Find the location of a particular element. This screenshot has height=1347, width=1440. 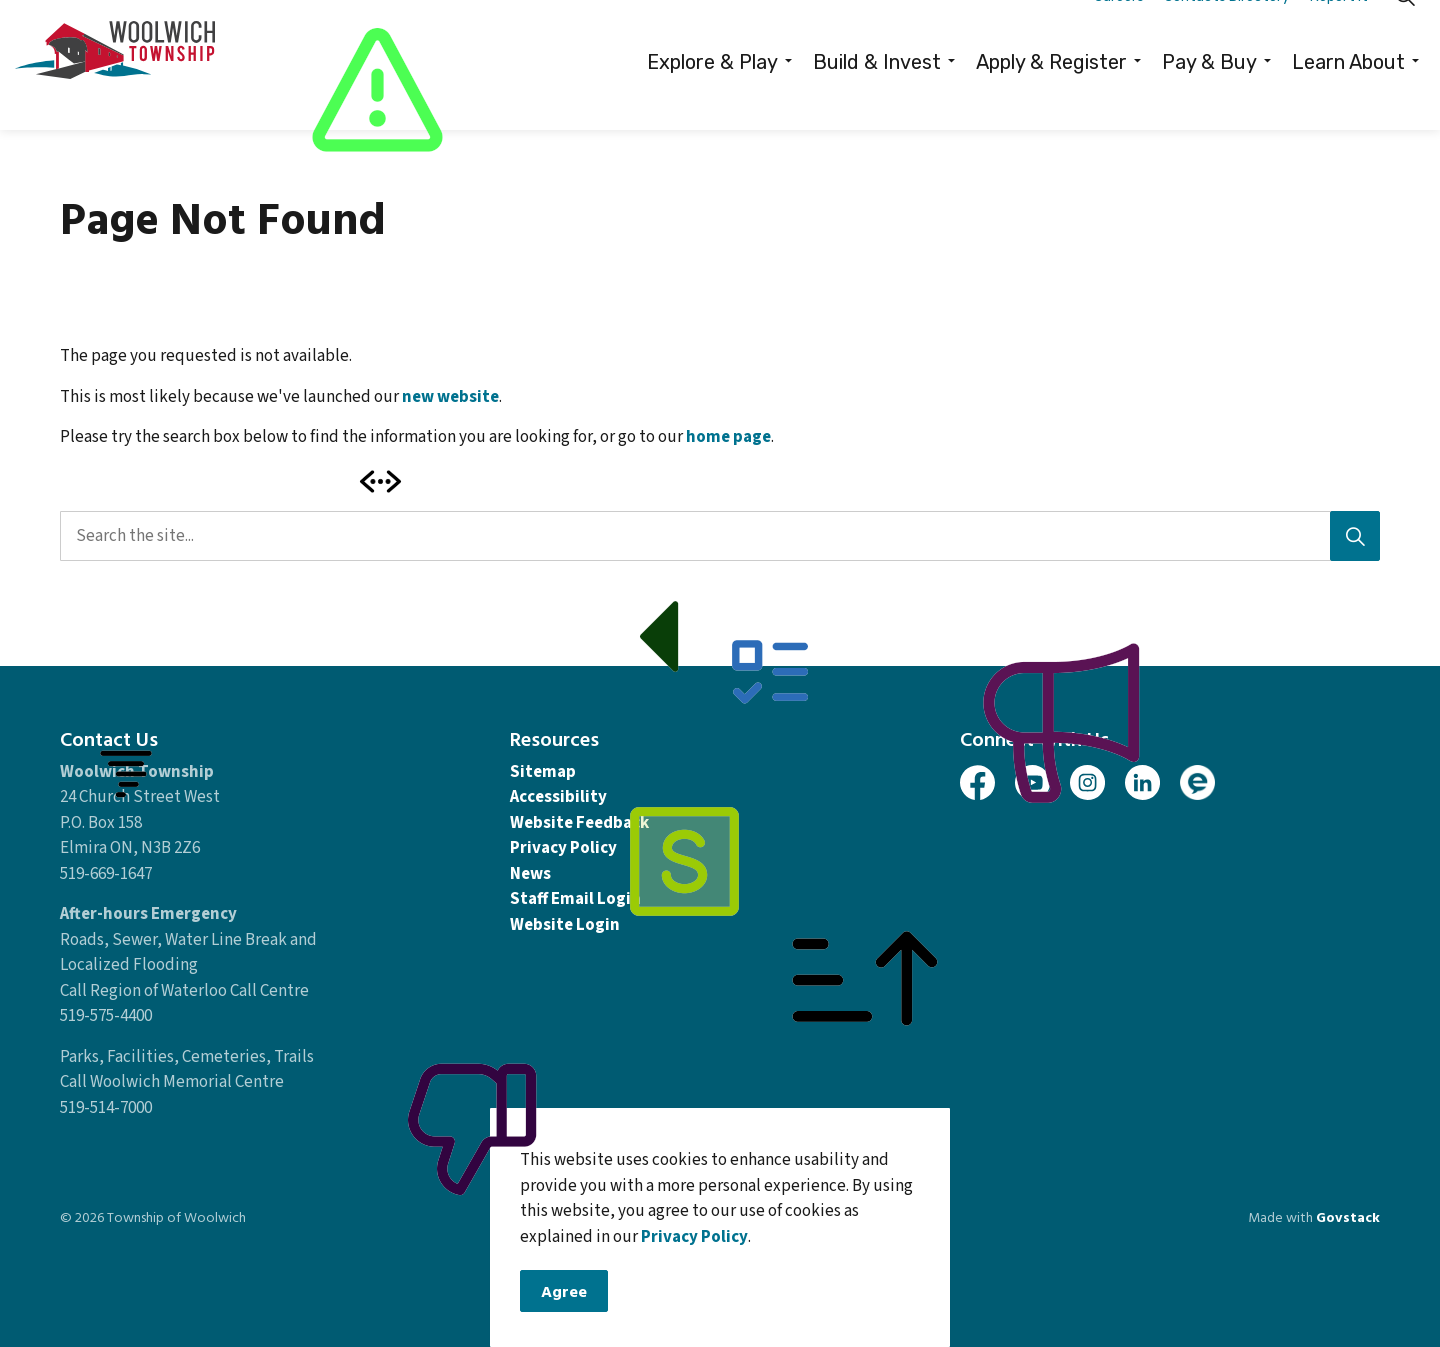

indicates a warning or caution state is located at coordinates (377, 93).